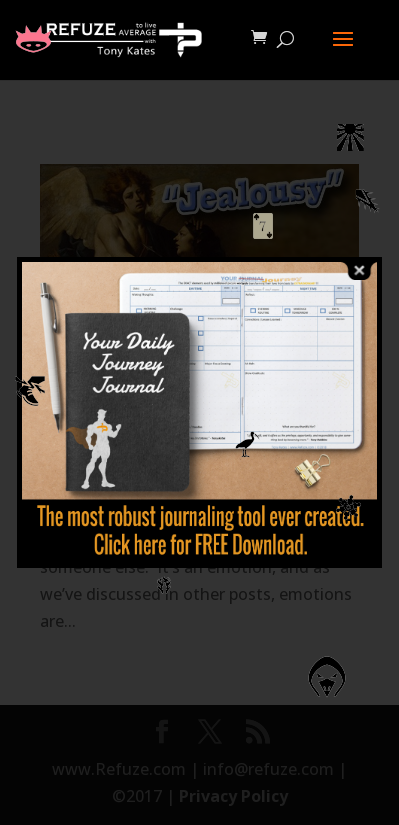  I want to click on select spiked tail attack for creature, so click(367, 201).